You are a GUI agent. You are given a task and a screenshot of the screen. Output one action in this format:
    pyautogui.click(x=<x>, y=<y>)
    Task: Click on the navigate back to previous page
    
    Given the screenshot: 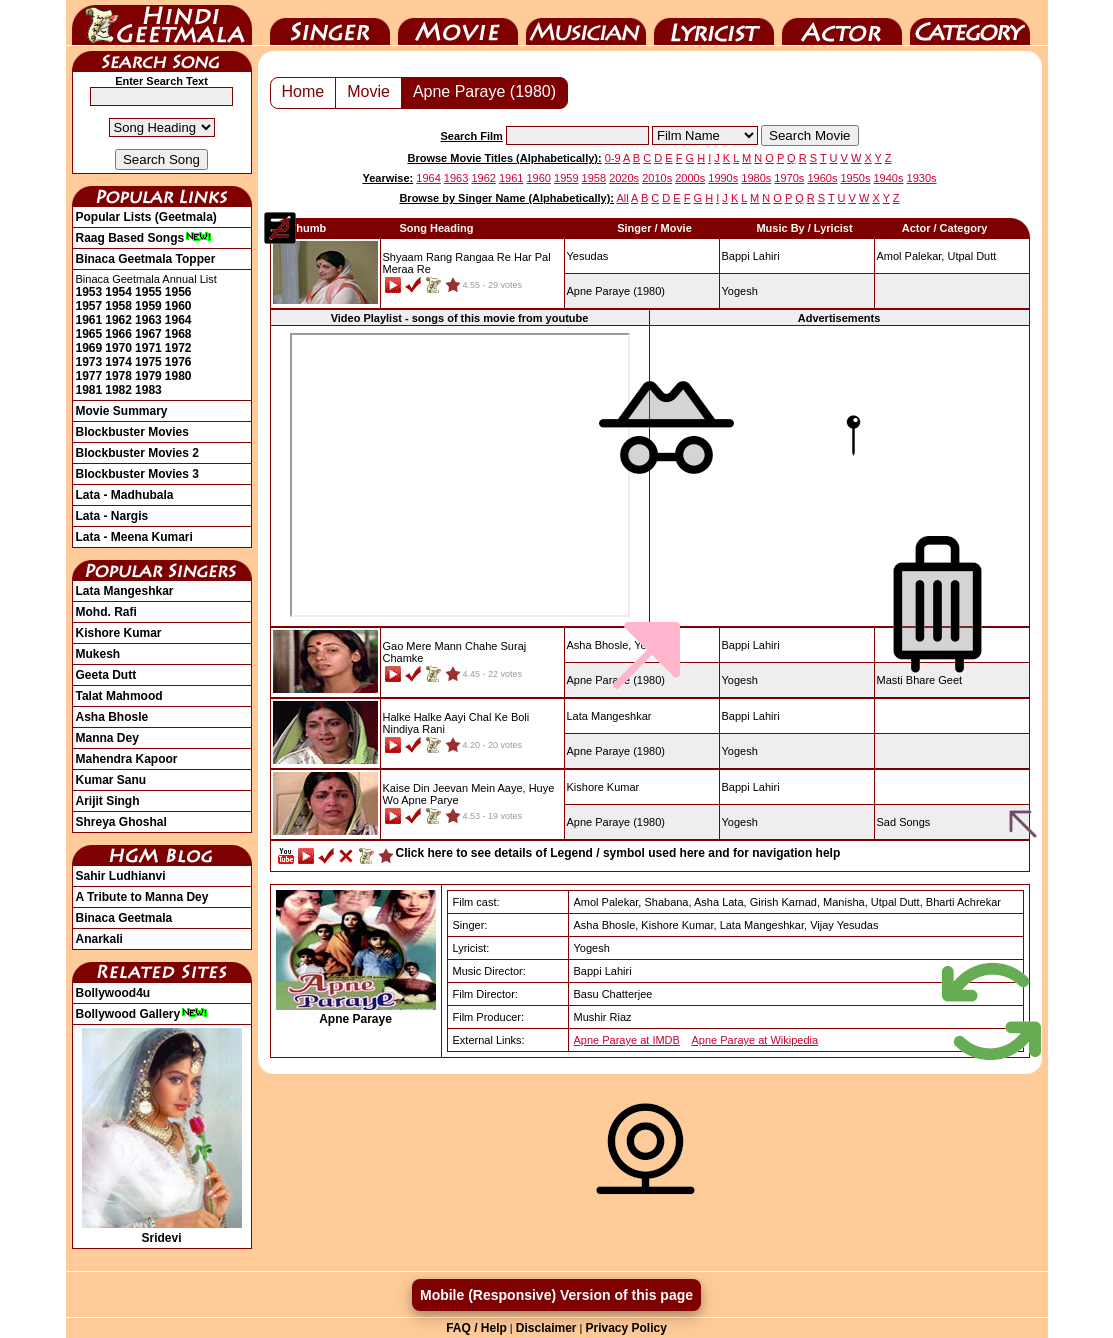 What is the action you would take?
    pyautogui.click(x=1024, y=825)
    